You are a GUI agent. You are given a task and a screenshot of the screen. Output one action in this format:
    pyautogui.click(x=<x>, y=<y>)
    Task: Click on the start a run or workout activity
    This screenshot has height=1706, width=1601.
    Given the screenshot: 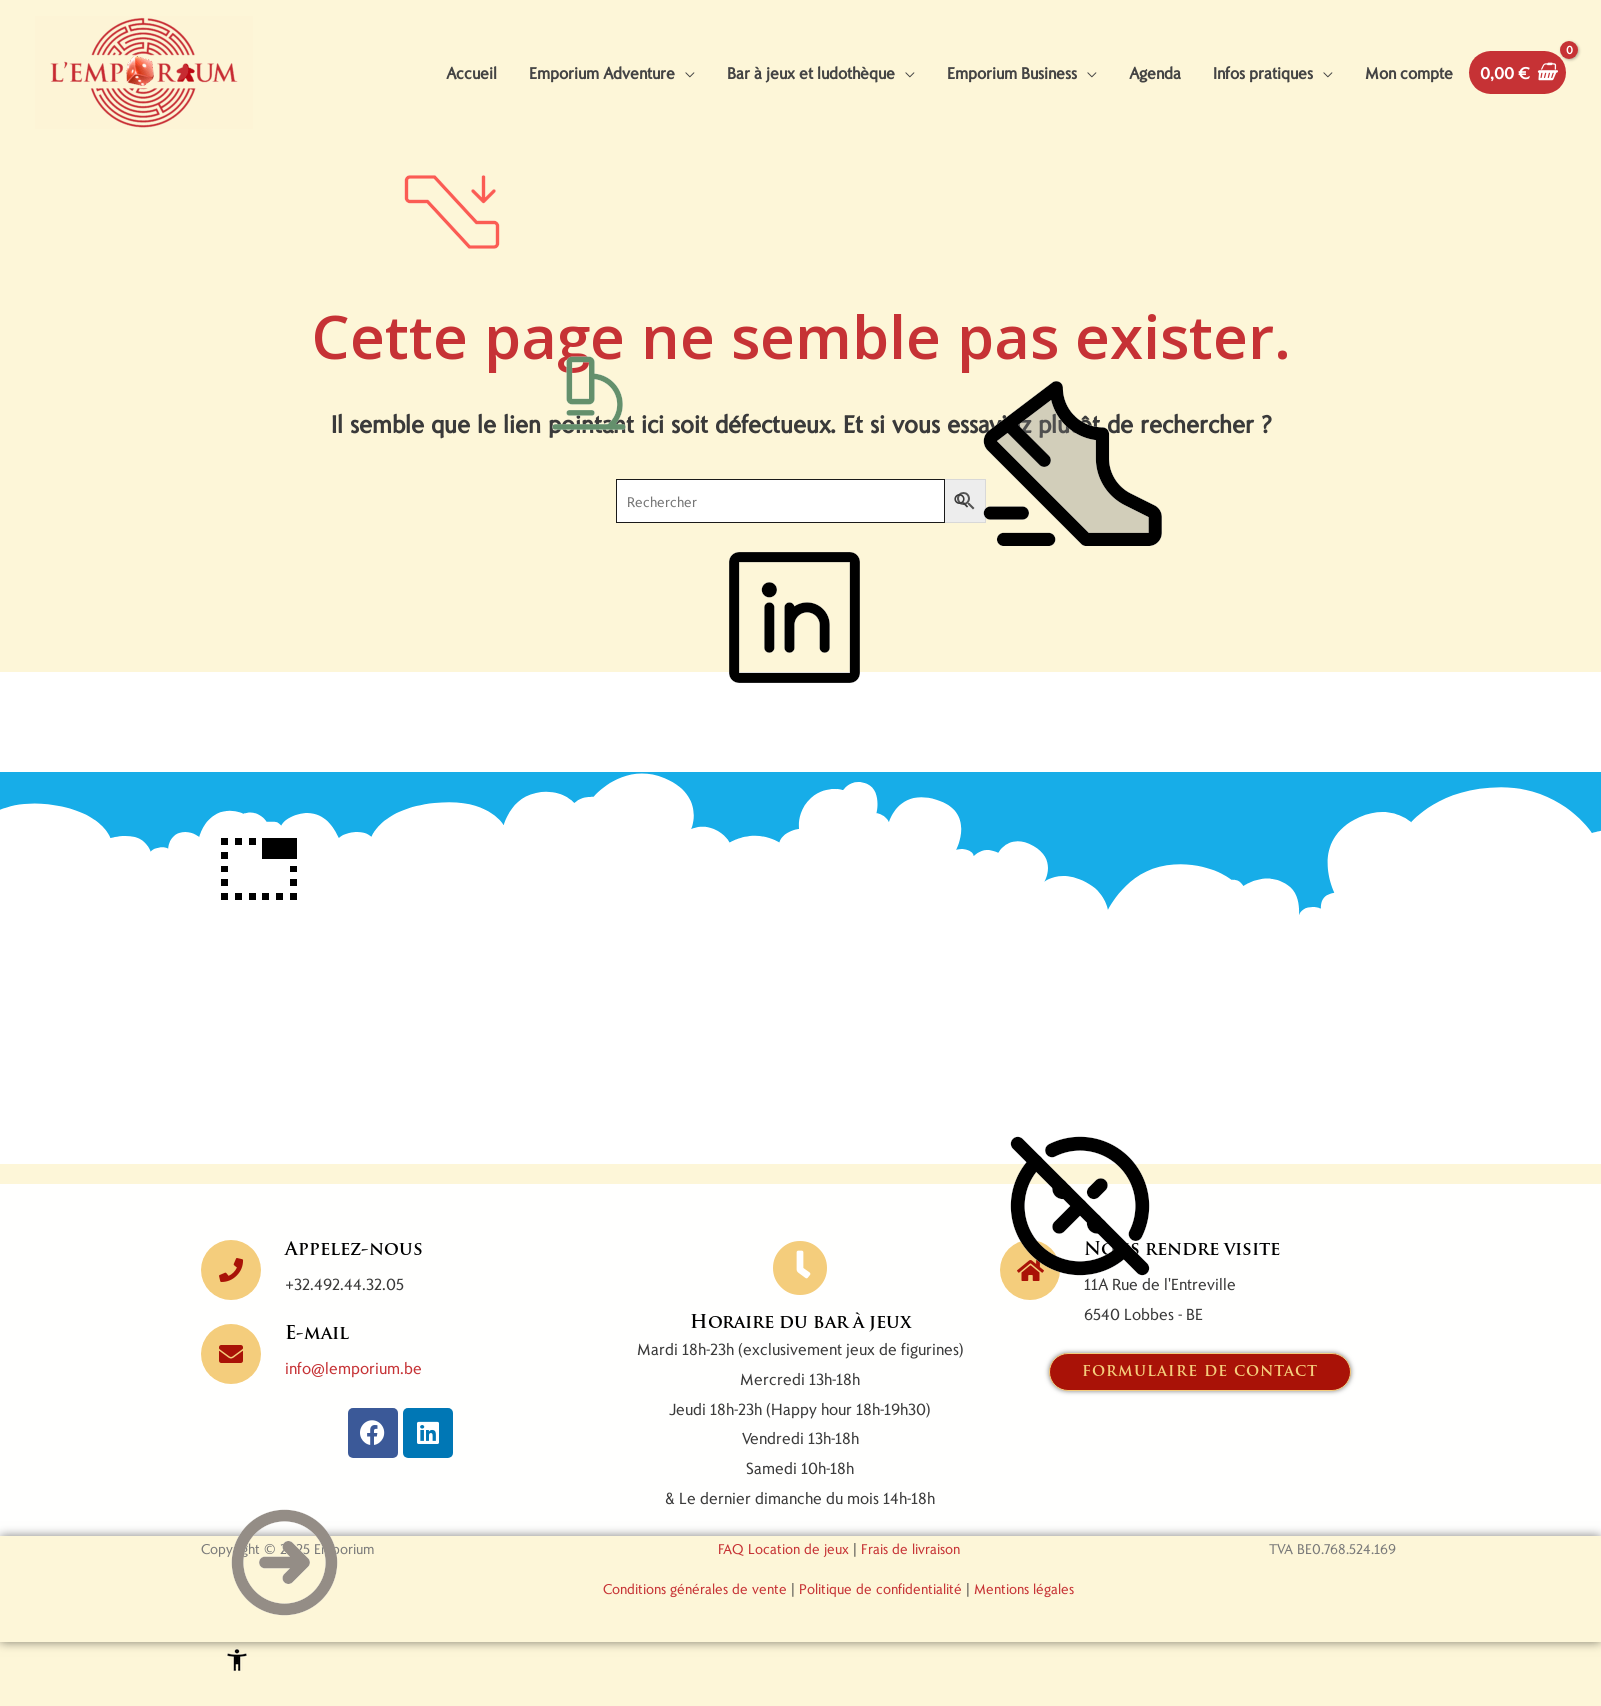 What is the action you would take?
    pyautogui.click(x=1069, y=473)
    